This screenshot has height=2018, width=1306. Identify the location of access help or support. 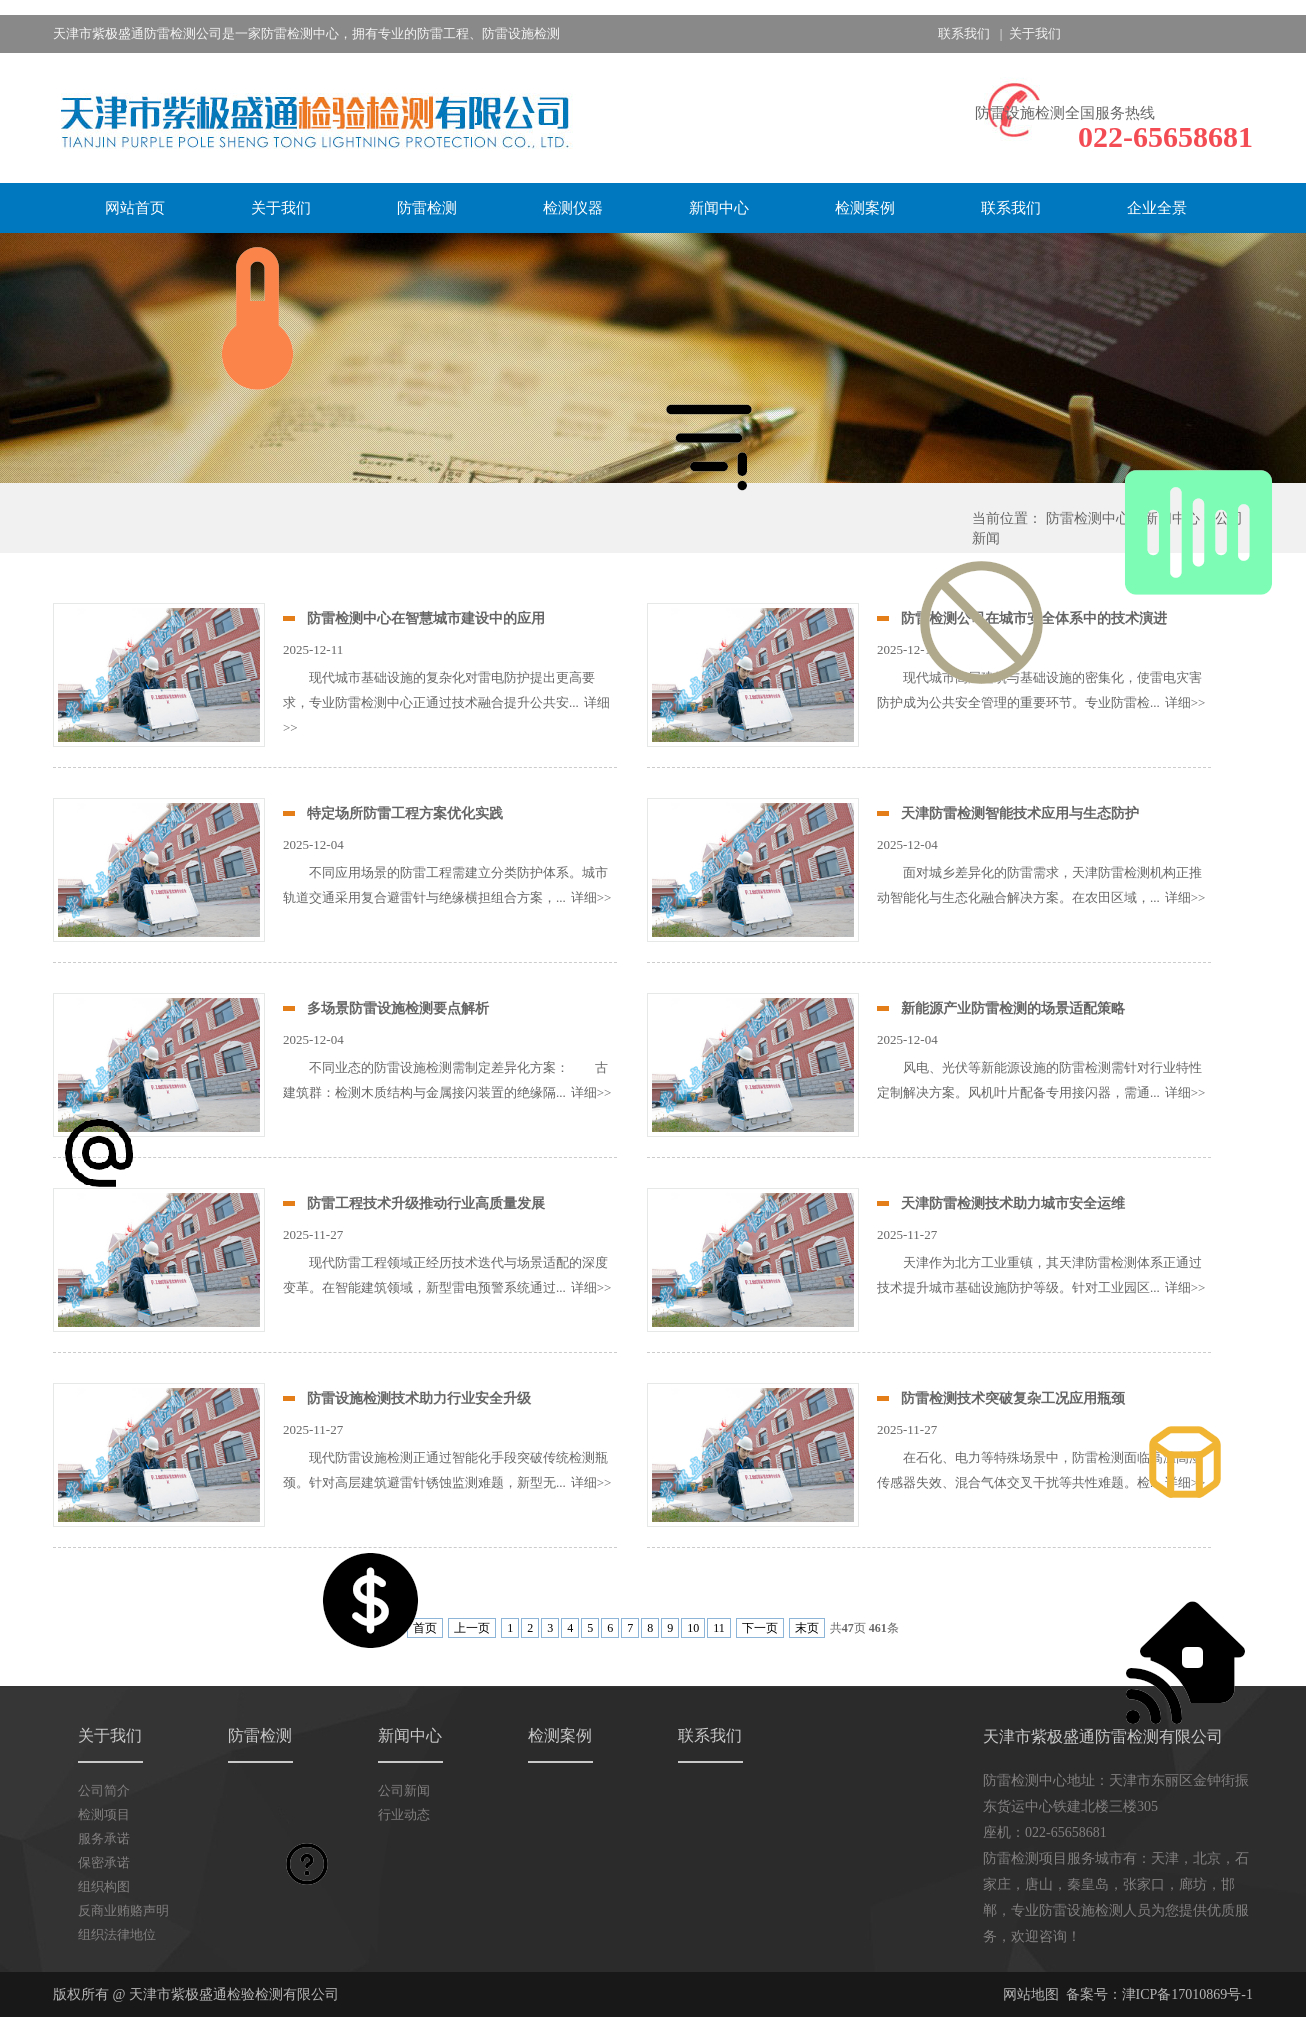
(307, 1864).